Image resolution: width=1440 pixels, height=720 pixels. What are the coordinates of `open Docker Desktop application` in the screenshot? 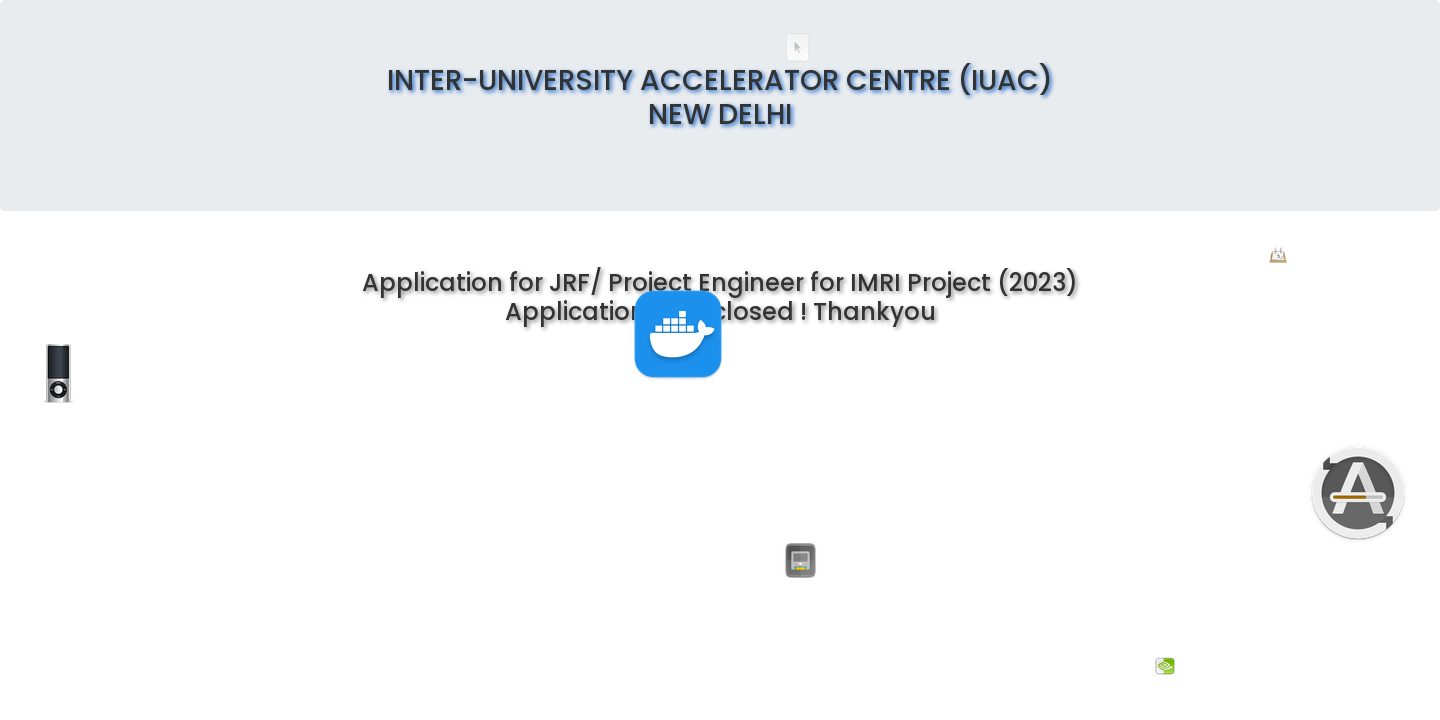 It's located at (678, 334).